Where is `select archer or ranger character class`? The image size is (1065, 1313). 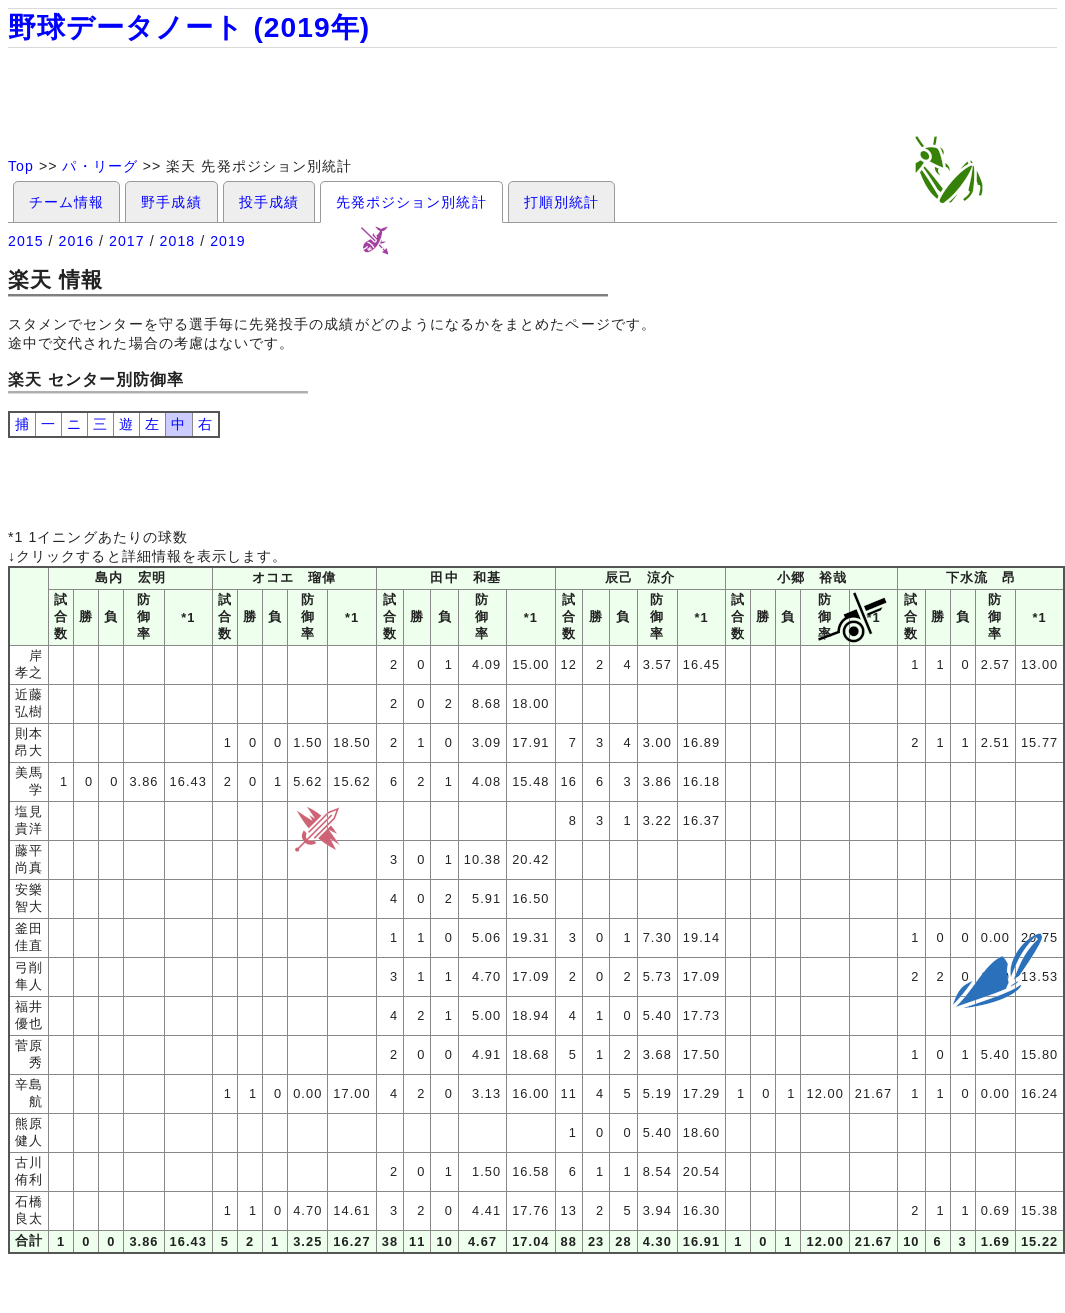
select archer or ranger character class is located at coordinates (996, 972).